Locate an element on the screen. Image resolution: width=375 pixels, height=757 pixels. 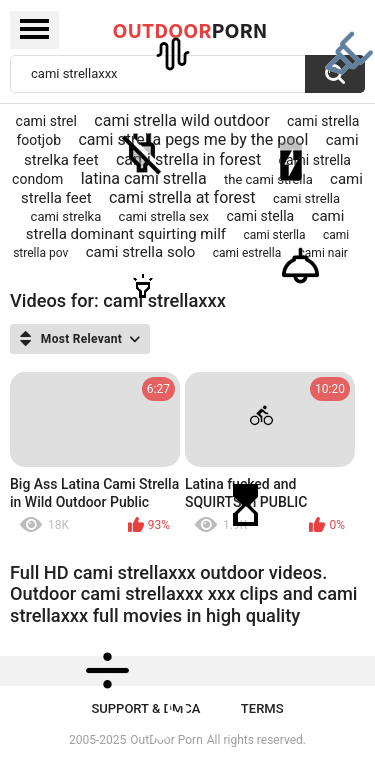
perform division calculation is located at coordinates (107, 670).